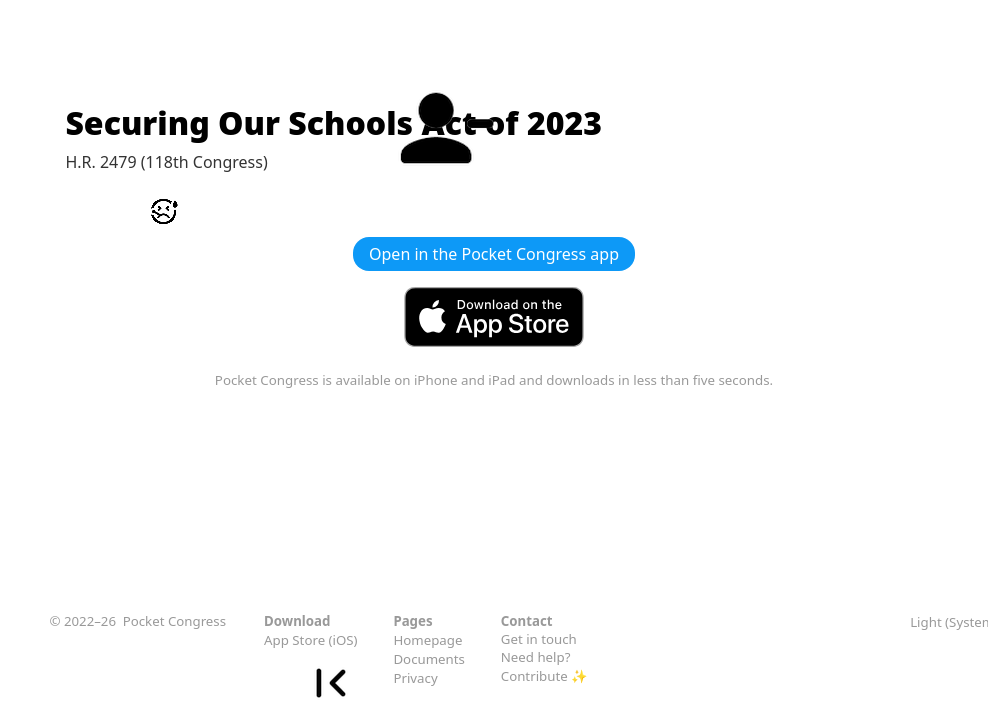  What do you see at coordinates (445, 128) in the screenshot?
I see `remove a contact or friend` at bounding box center [445, 128].